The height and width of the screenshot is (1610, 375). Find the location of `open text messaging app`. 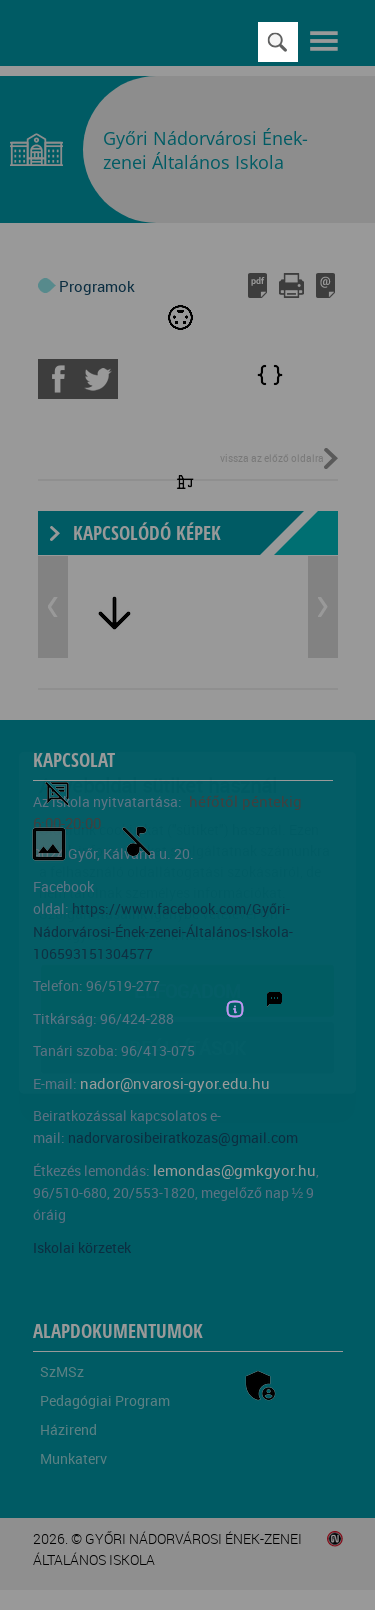

open text messaging app is located at coordinates (274, 999).